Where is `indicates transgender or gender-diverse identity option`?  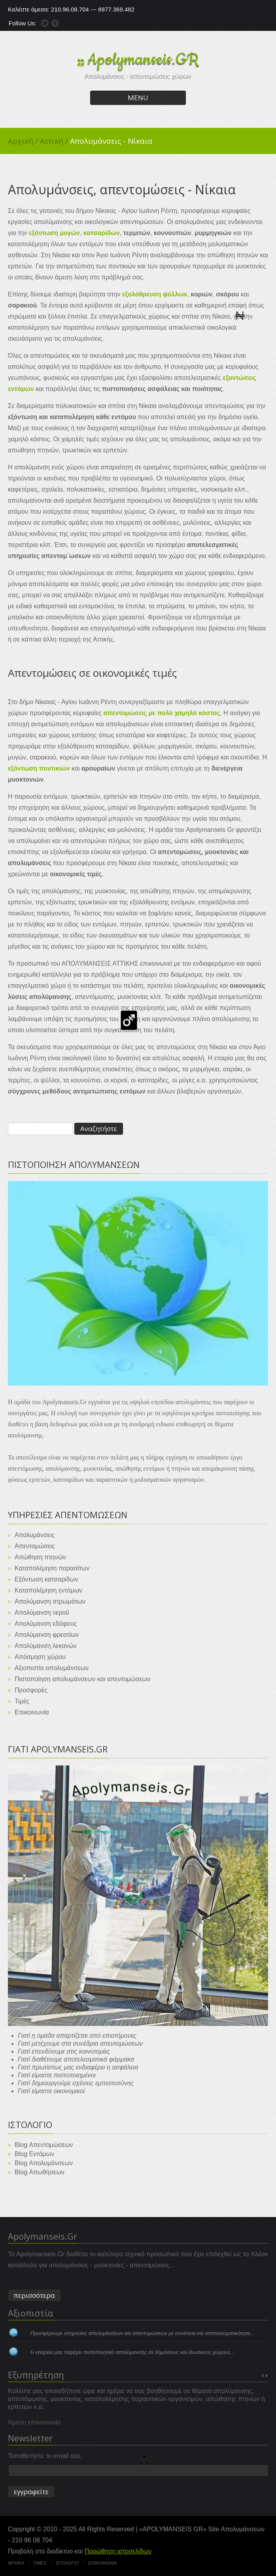 indicates transgender or gender-diverse identity option is located at coordinates (129, 1020).